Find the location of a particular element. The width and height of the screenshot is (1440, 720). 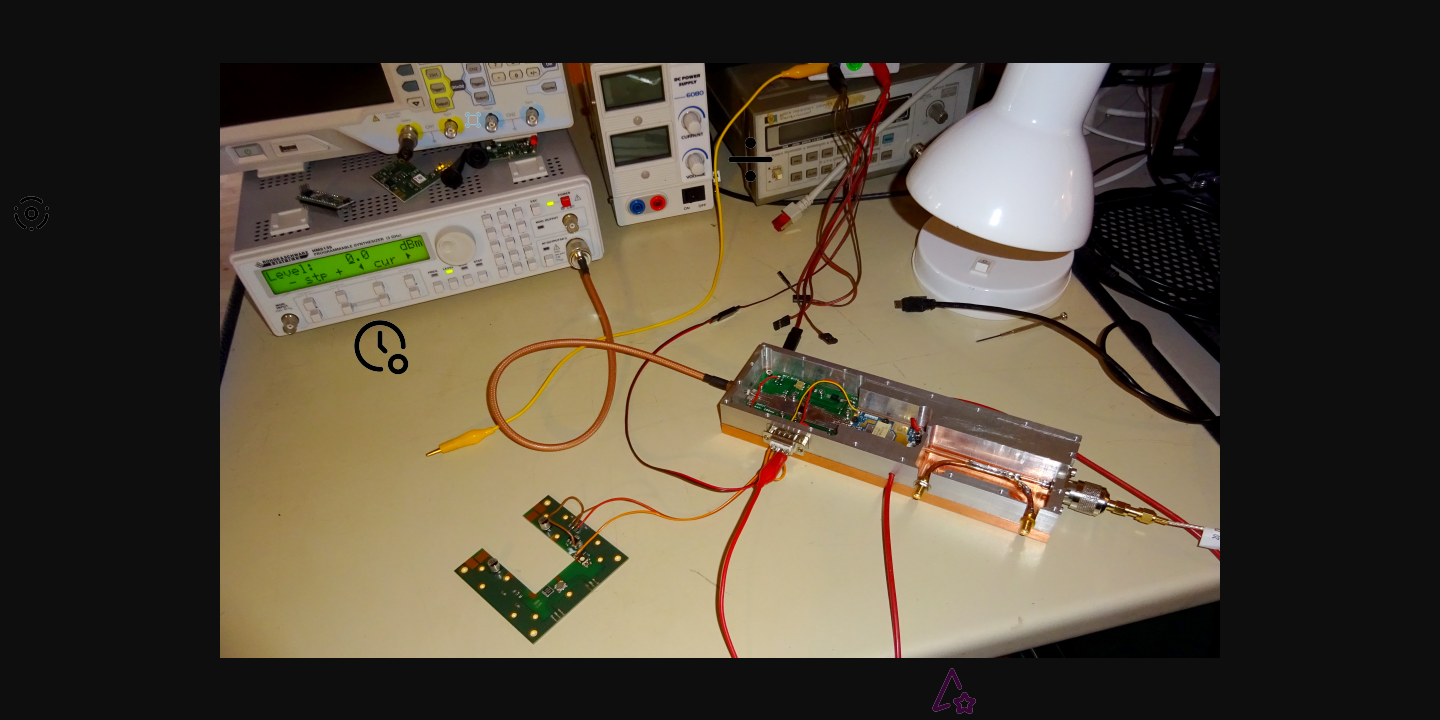

access shape tools or drawing options is located at coordinates (473, 120).